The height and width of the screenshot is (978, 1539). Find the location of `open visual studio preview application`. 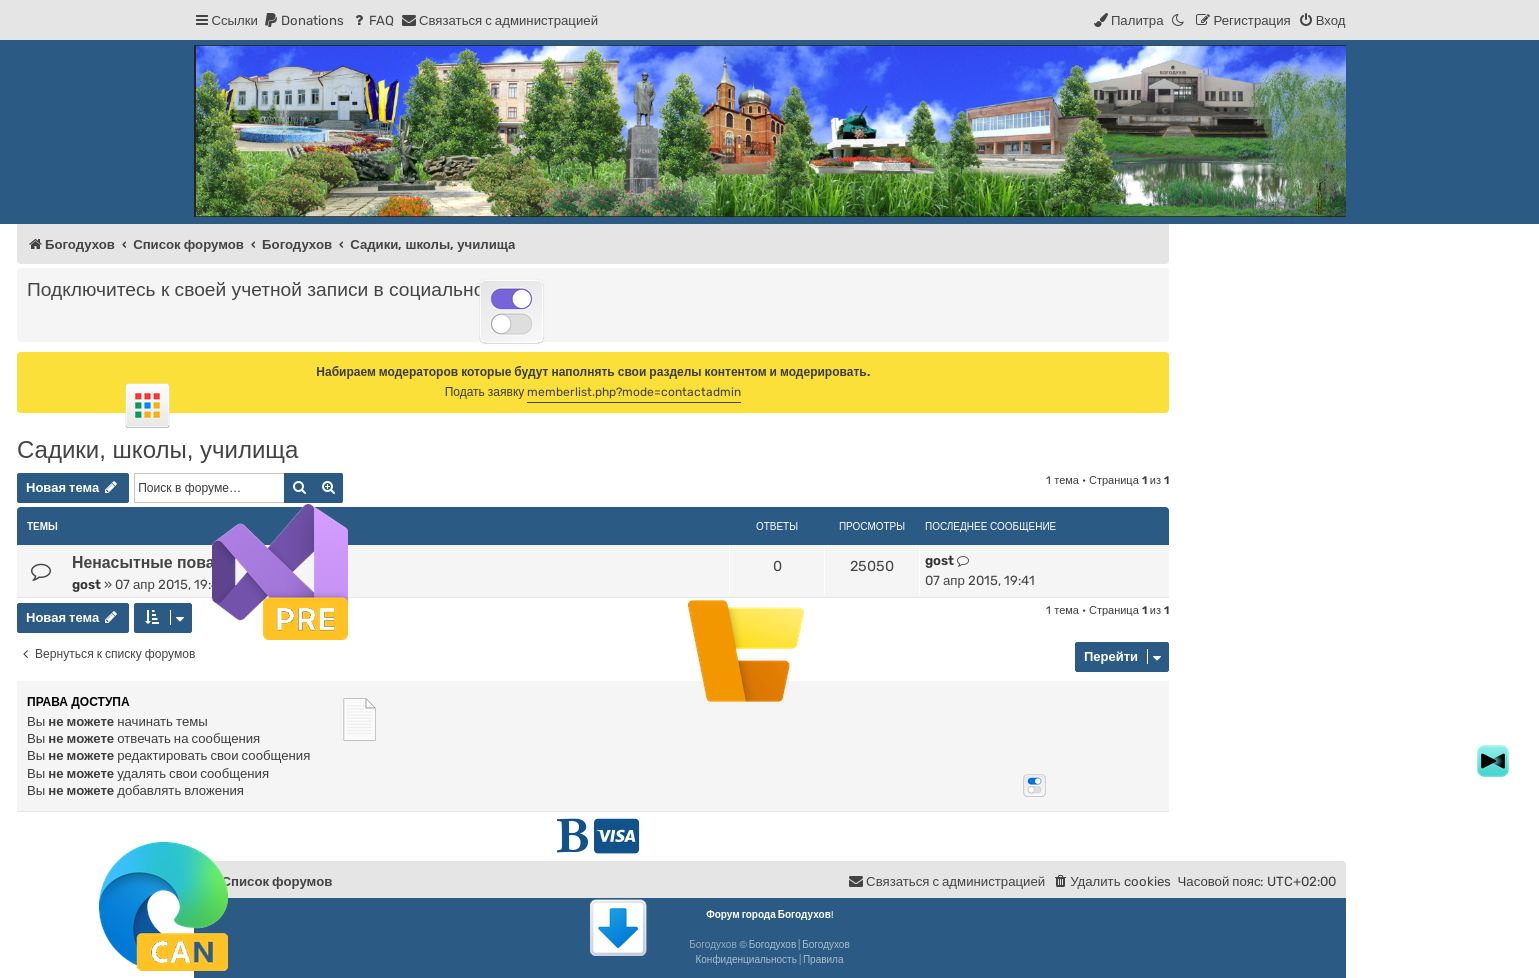

open visual studio preview application is located at coordinates (280, 572).